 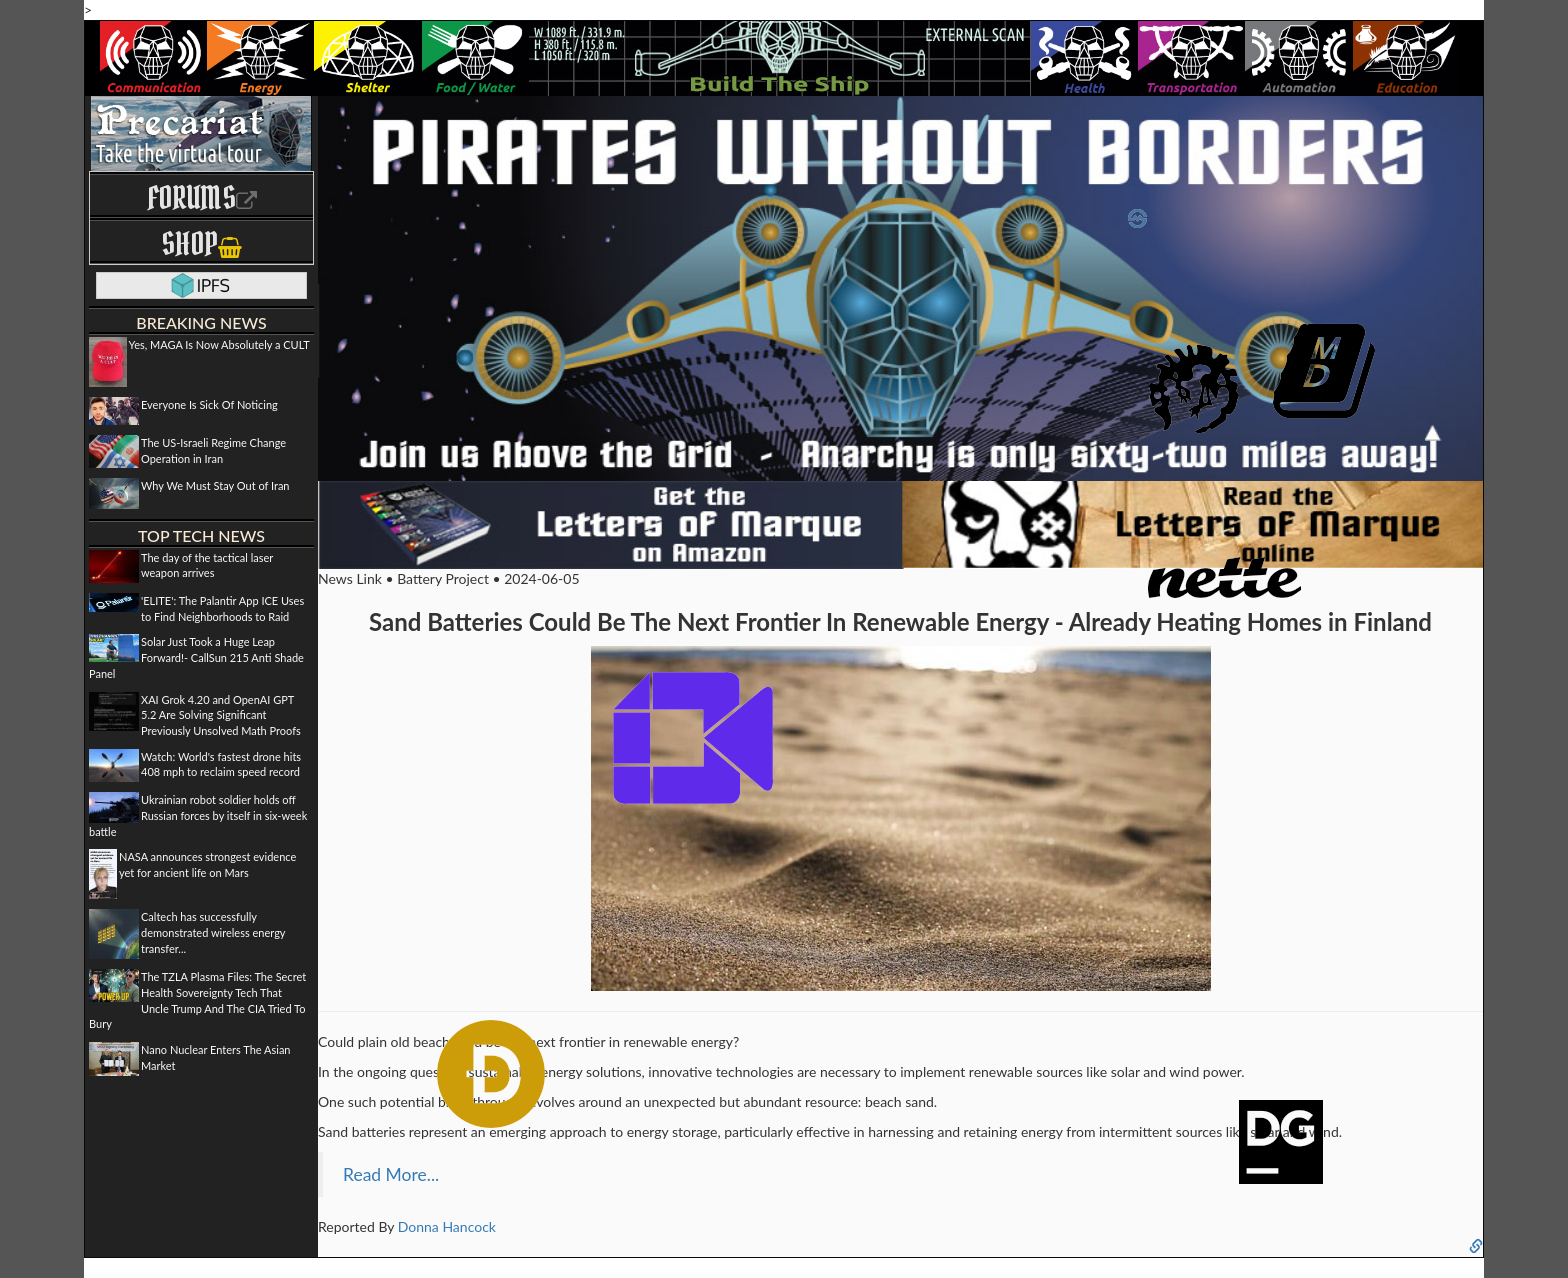 I want to click on join a Google Meet video call, so click(x=693, y=738).